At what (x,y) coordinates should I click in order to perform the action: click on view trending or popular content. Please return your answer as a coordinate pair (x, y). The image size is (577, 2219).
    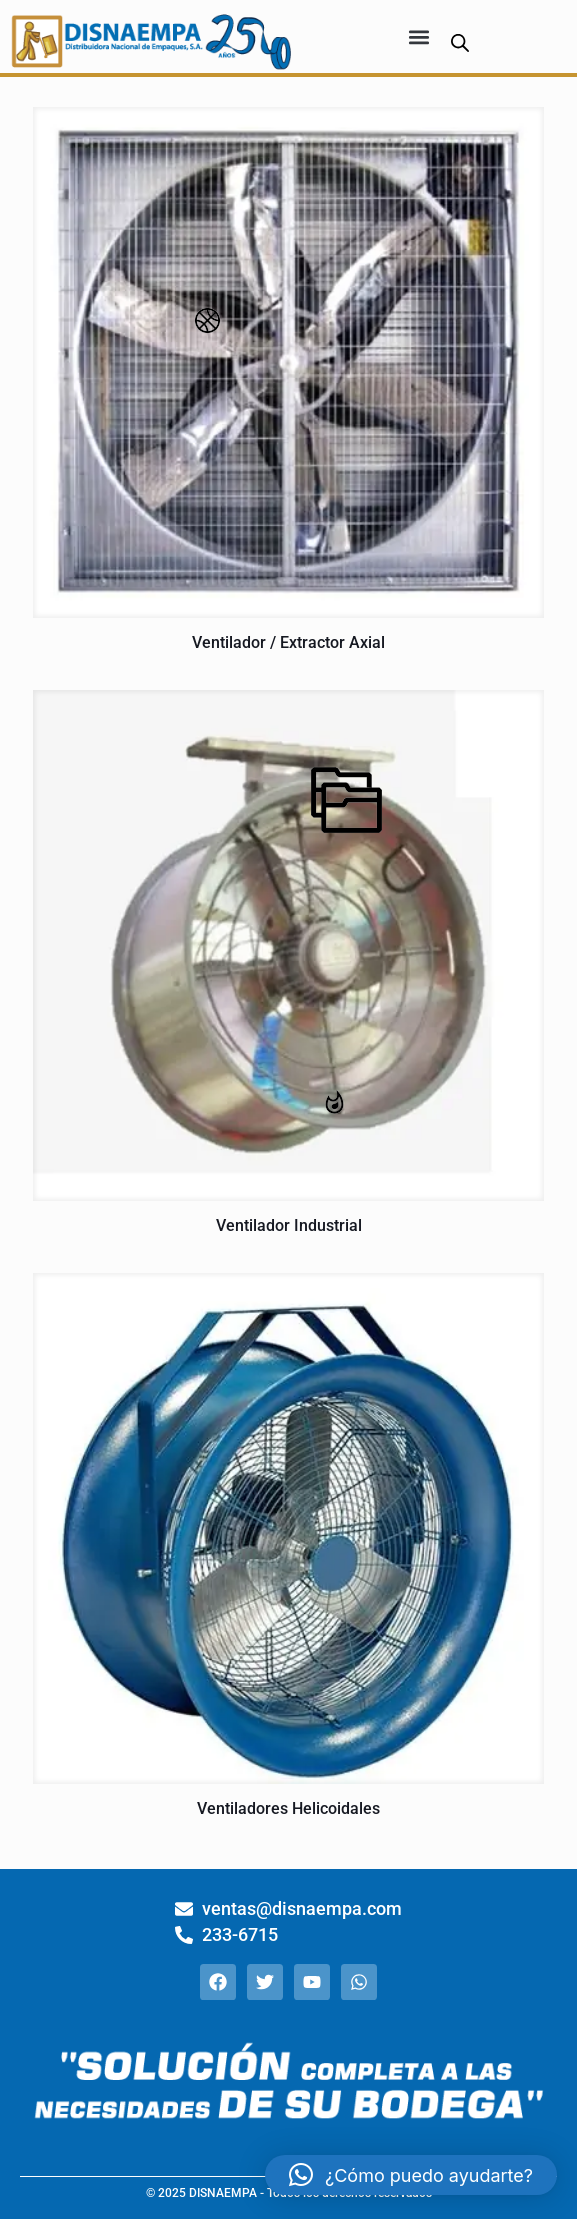
    Looking at the image, I should click on (334, 1102).